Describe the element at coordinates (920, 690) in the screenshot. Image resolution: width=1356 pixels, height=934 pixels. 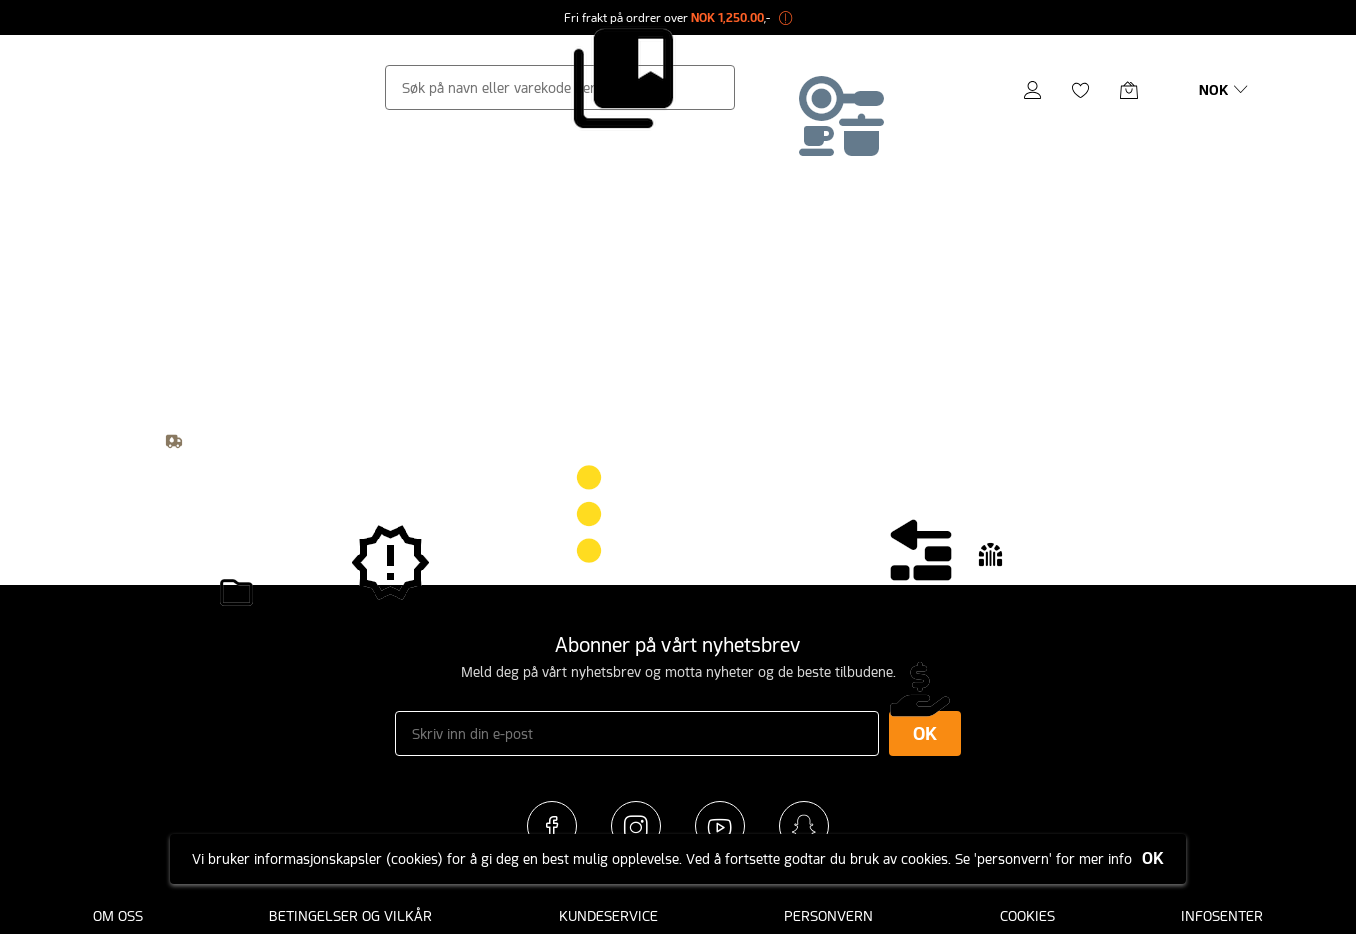
I see `make a payment or donation` at that location.